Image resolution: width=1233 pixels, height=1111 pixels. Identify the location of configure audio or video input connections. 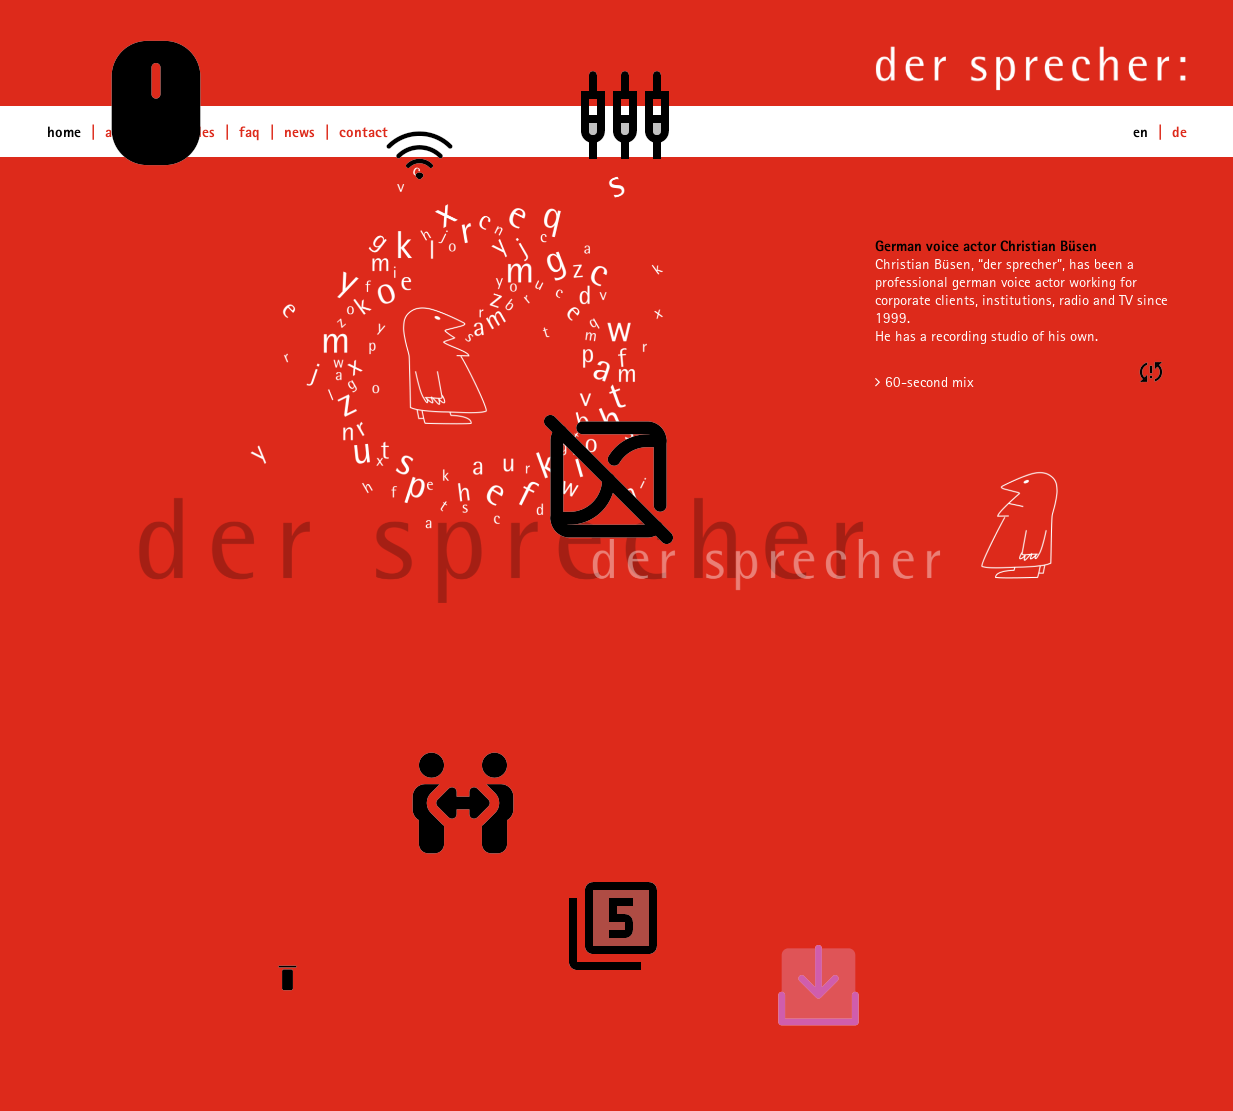
(625, 115).